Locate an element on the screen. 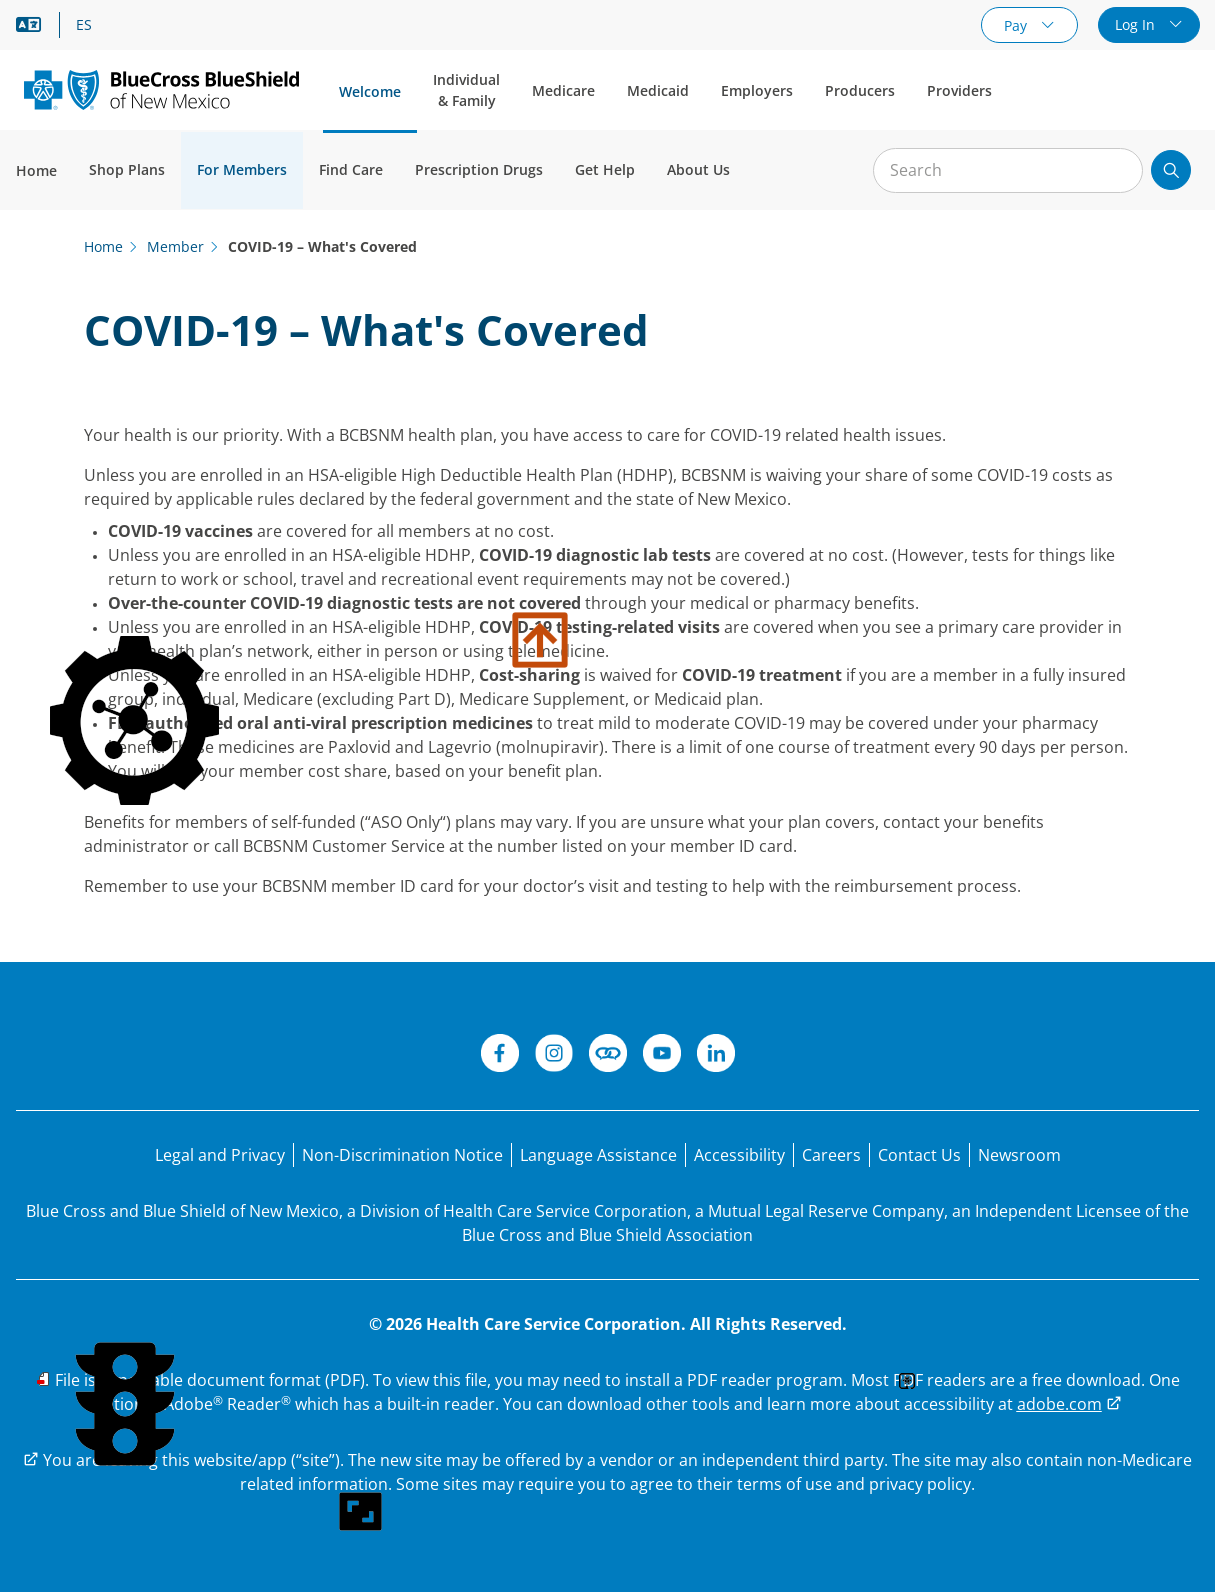  SVGO tool or SVG optimization settings is located at coordinates (134, 720).